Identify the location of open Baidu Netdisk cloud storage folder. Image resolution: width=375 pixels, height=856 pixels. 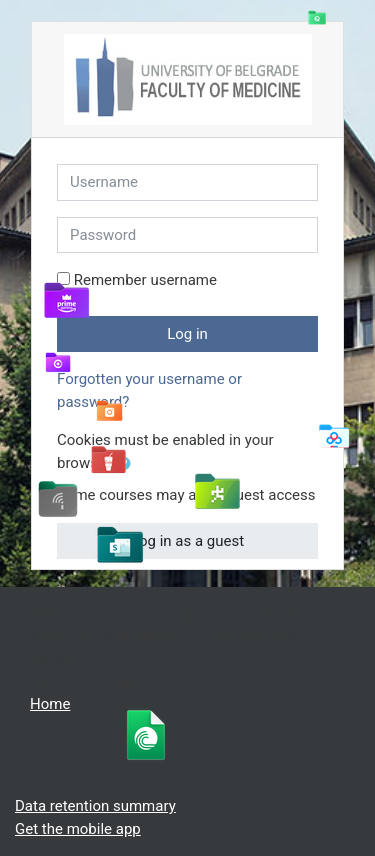
(334, 437).